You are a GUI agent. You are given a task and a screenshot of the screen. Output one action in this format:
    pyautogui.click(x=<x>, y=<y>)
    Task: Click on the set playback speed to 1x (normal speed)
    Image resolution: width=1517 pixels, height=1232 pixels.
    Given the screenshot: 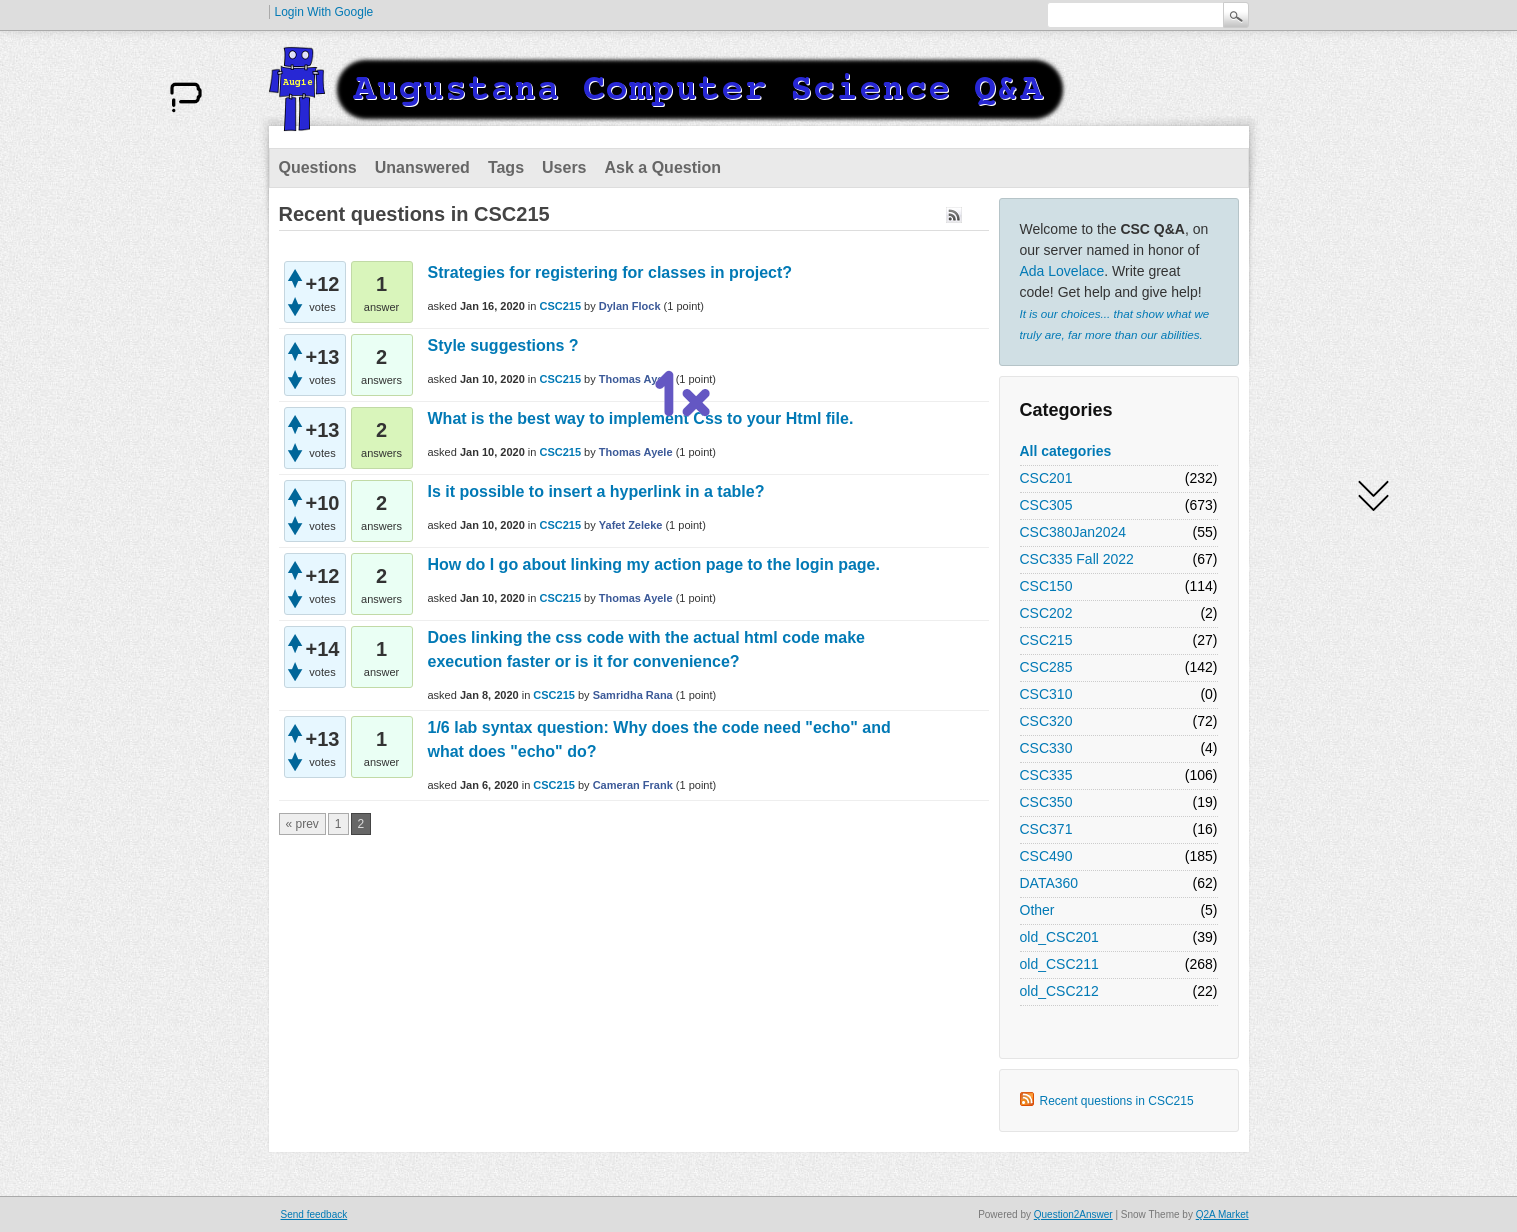 What is the action you would take?
    pyautogui.click(x=682, y=393)
    